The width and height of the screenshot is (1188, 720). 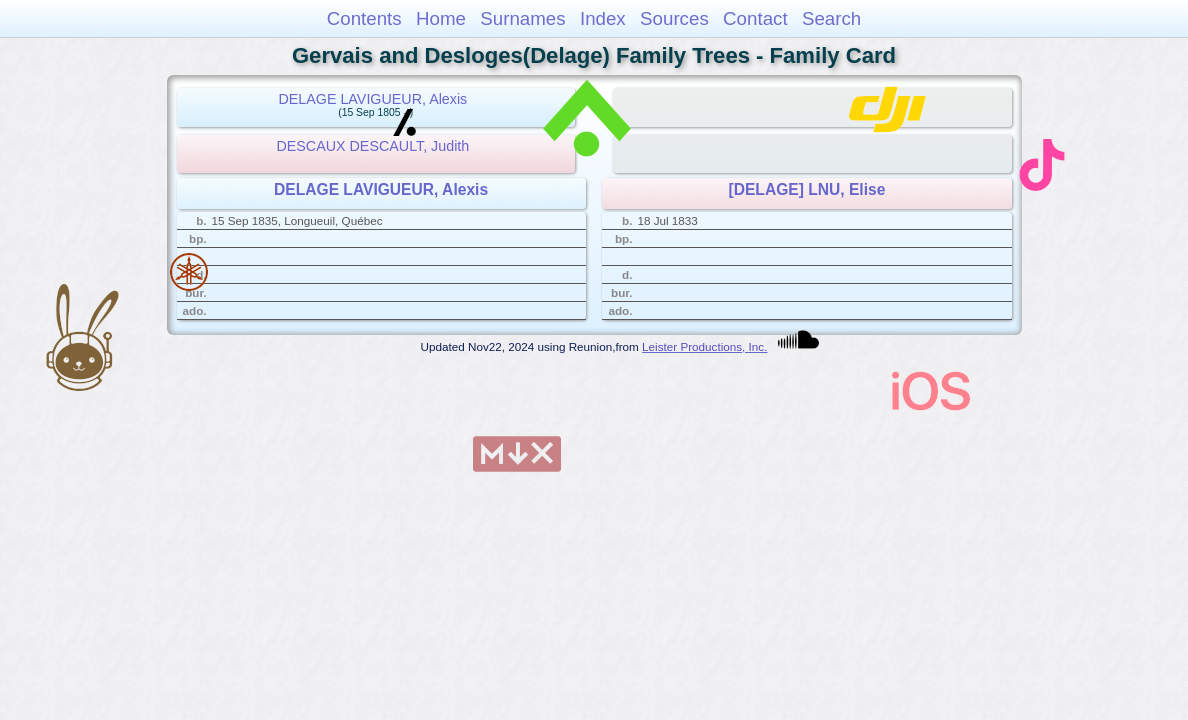 I want to click on open the TikTok app, so click(x=1042, y=165).